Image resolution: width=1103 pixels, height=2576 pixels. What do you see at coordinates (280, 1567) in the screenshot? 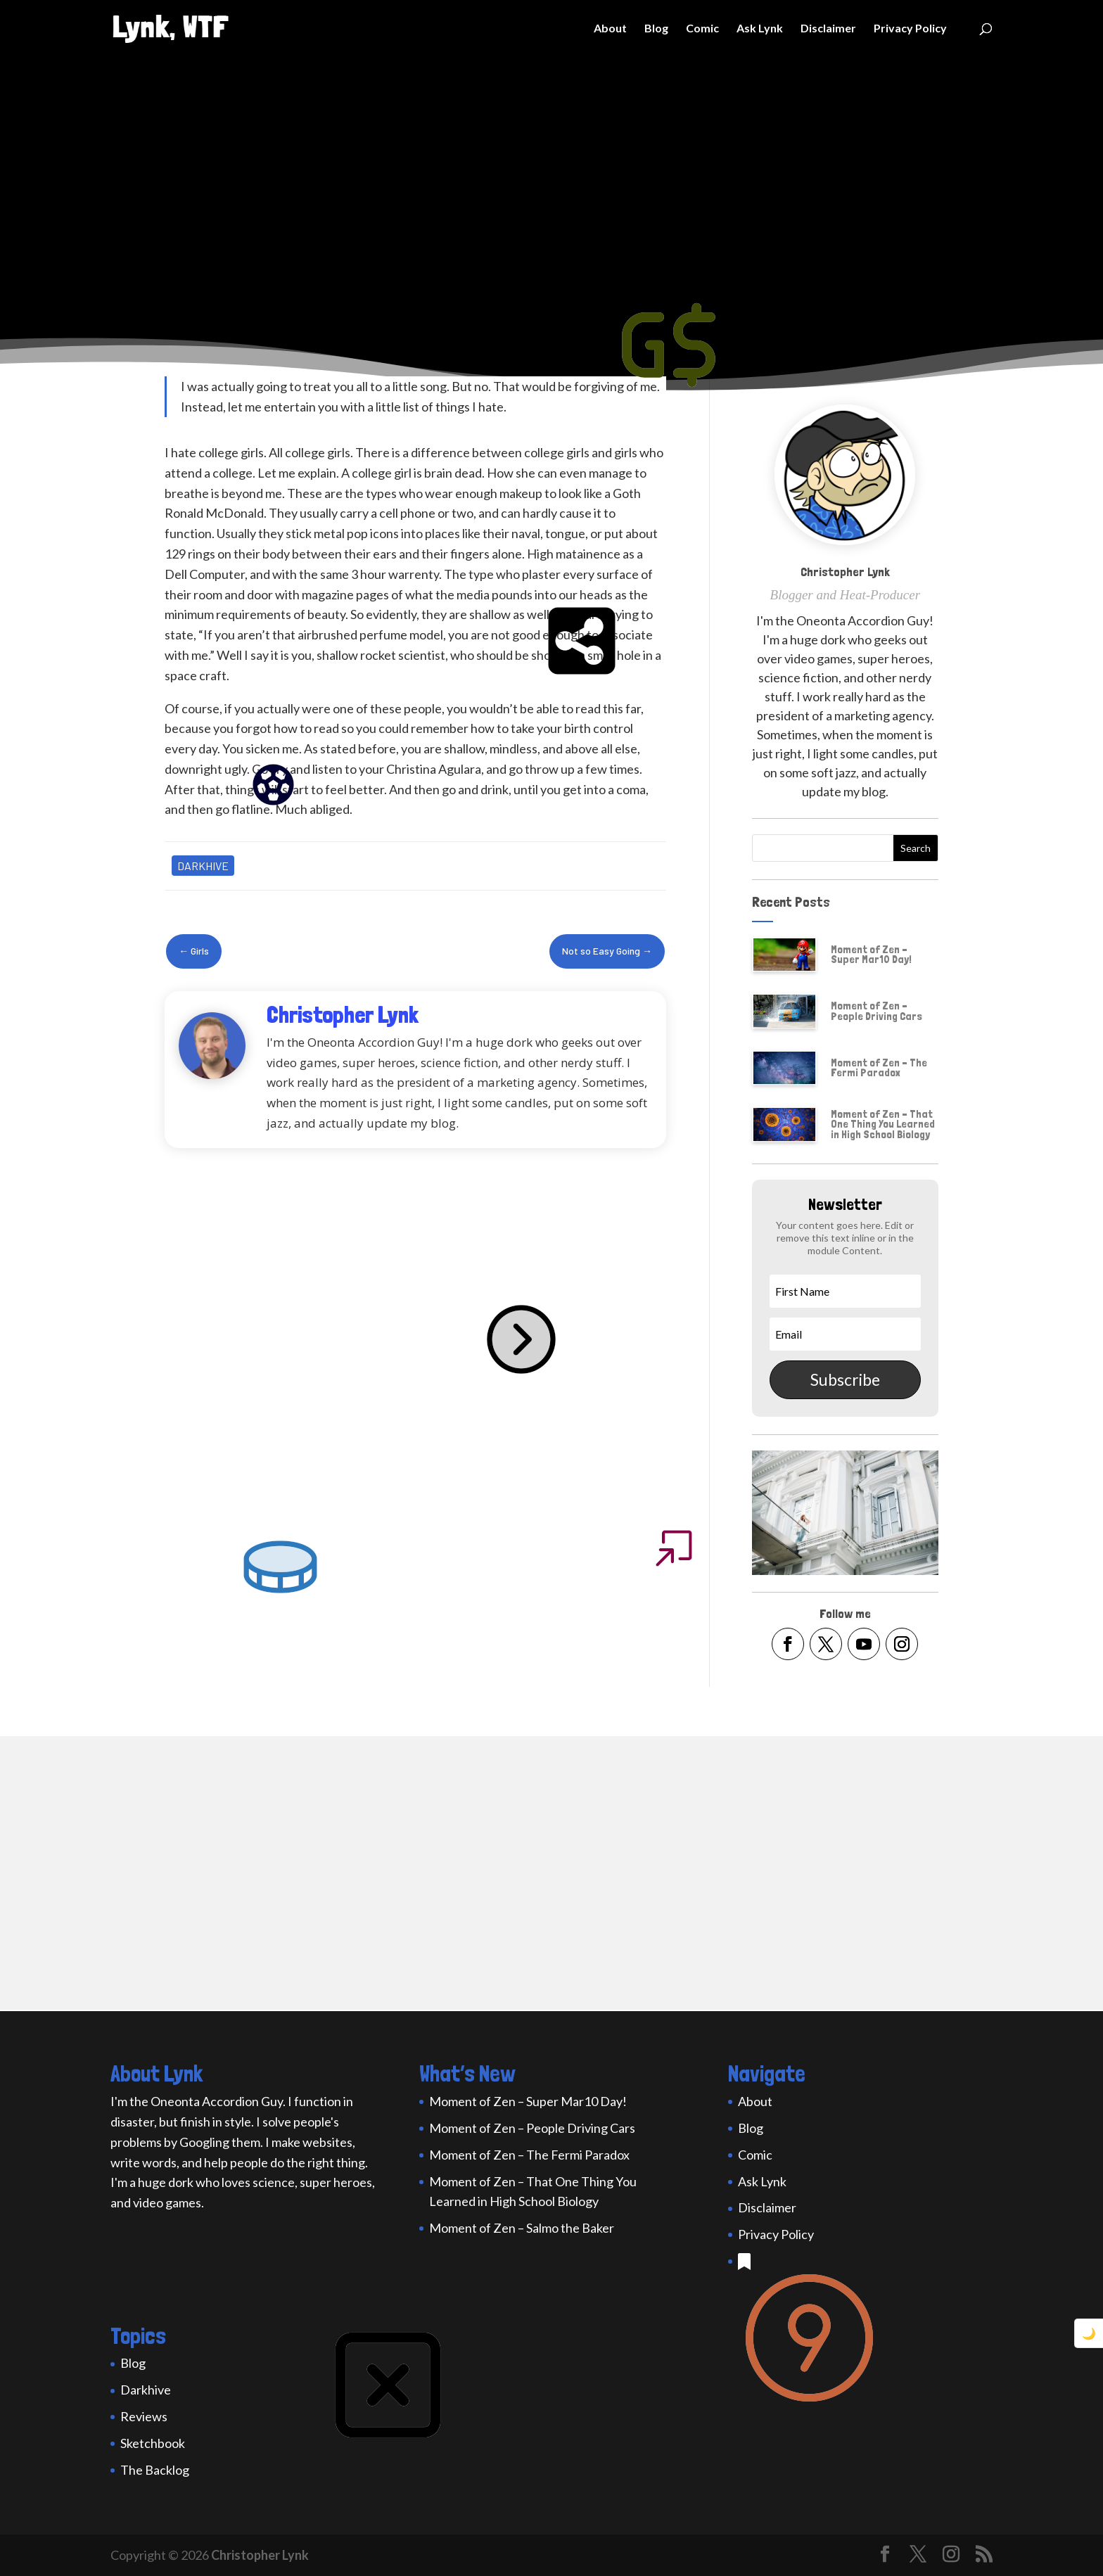
I see `view your coin balance or currency` at bounding box center [280, 1567].